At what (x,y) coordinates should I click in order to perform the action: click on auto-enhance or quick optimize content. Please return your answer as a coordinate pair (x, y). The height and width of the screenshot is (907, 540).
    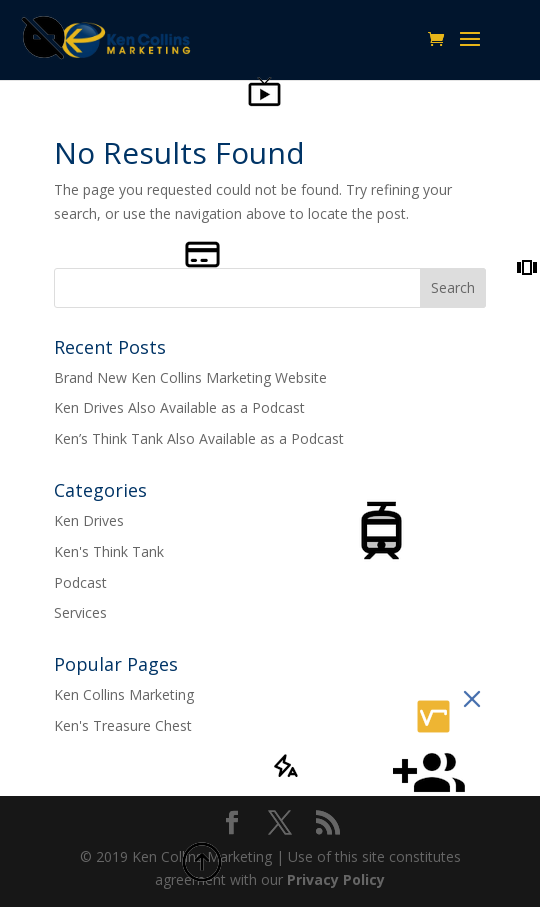
    Looking at the image, I should click on (285, 766).